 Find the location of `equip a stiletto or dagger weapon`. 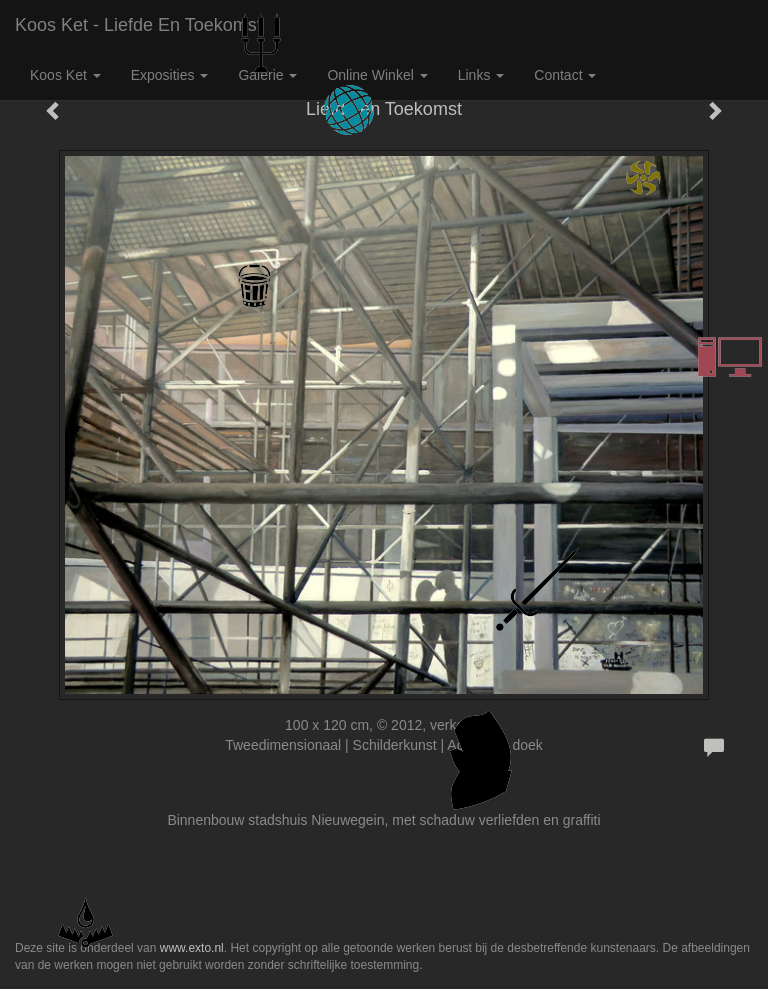

equip a stiletto or dagger weapon is located at coordinates (537, 589).